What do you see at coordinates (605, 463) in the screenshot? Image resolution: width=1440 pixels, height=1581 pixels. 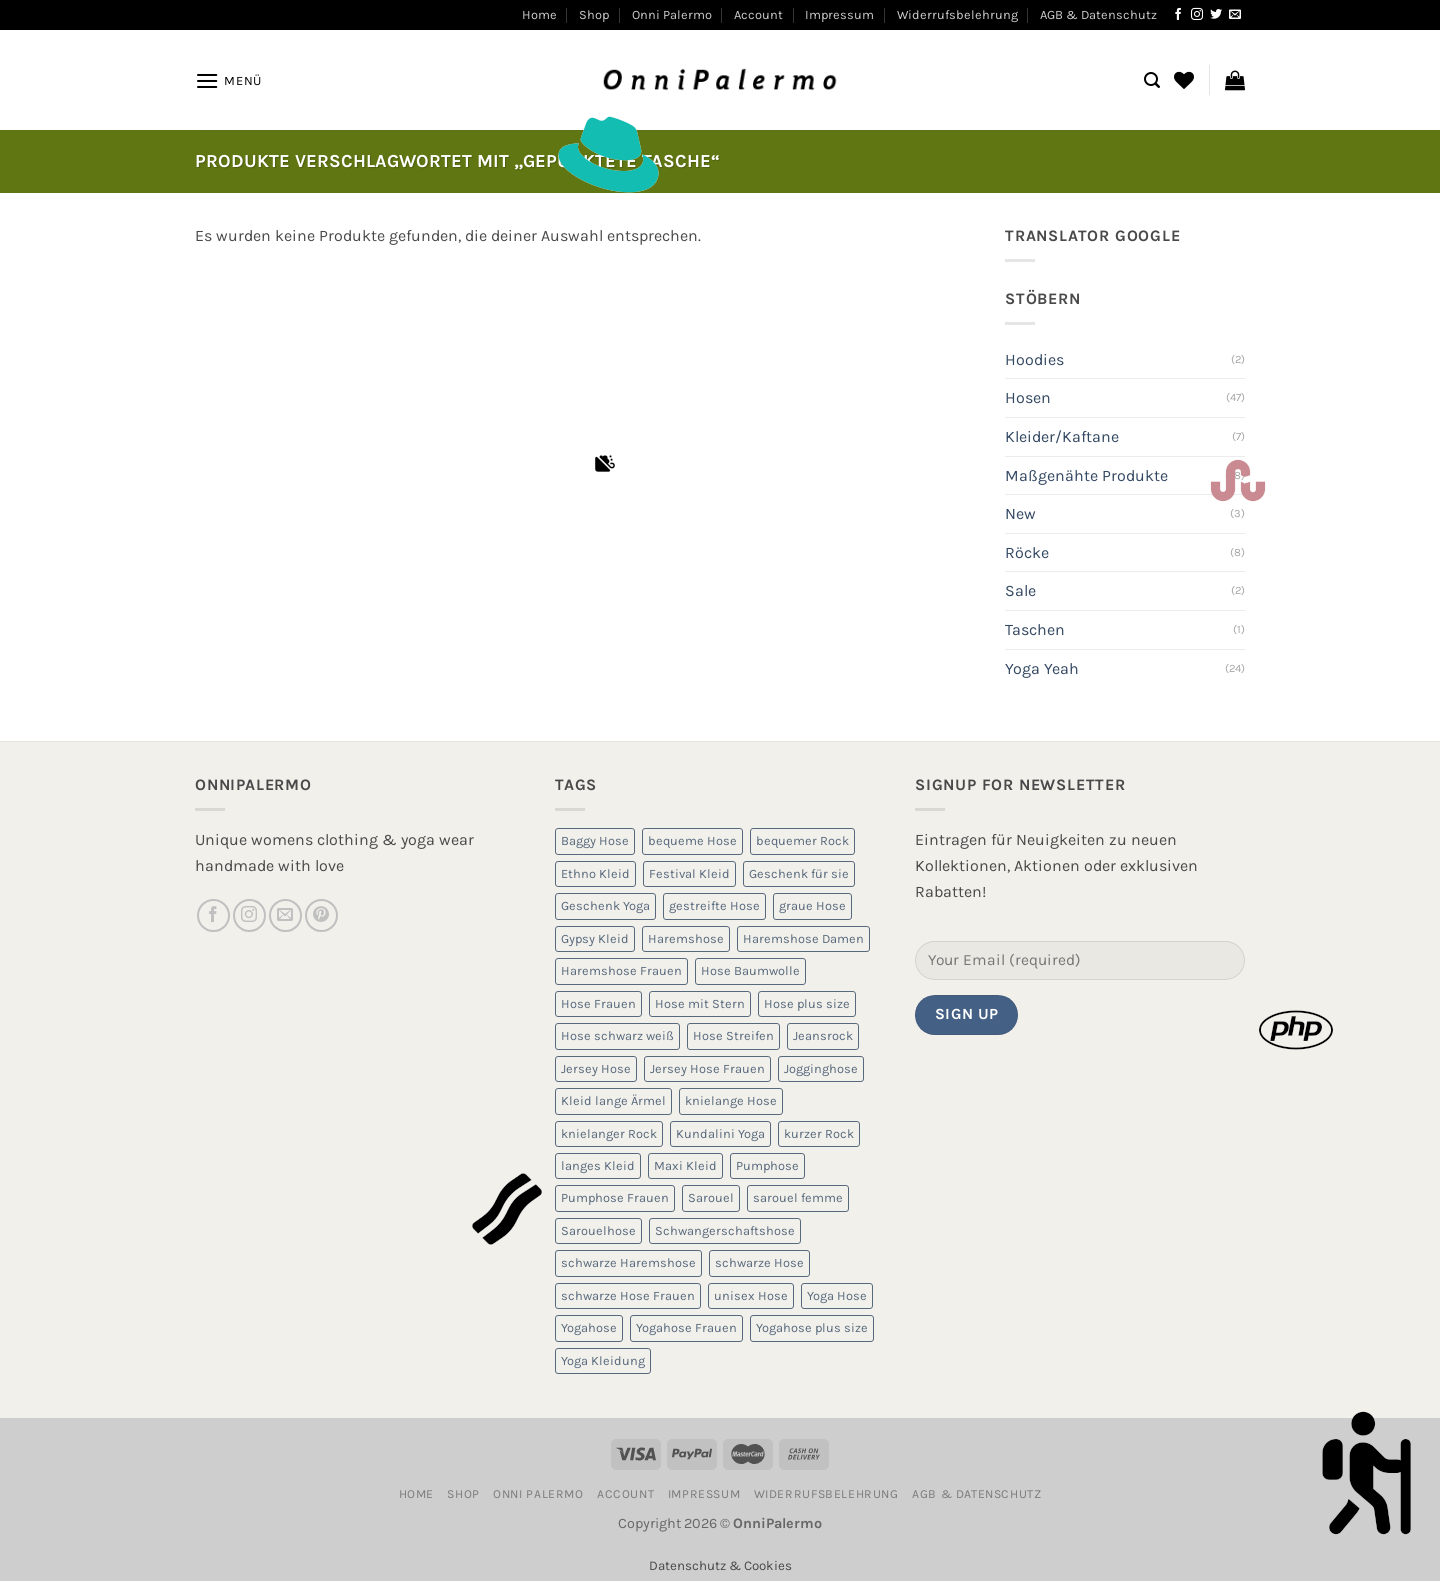 I see `indicates avalanche warning or hazard` at bounding box center [605, 463].